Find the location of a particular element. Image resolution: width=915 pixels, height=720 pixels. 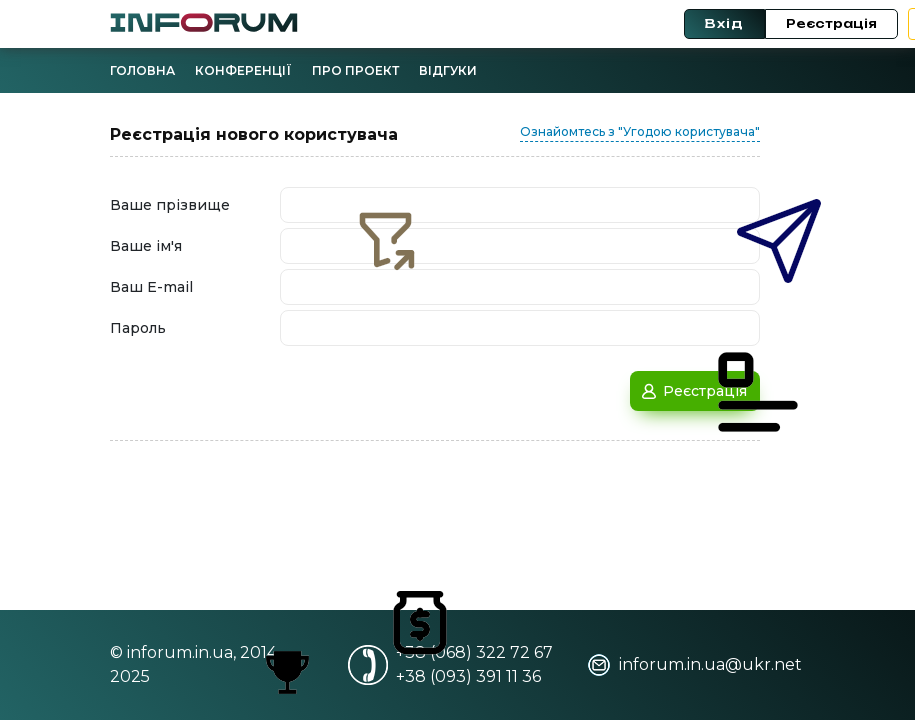

add a caption to an image or media is located at coordinates (758, 392).